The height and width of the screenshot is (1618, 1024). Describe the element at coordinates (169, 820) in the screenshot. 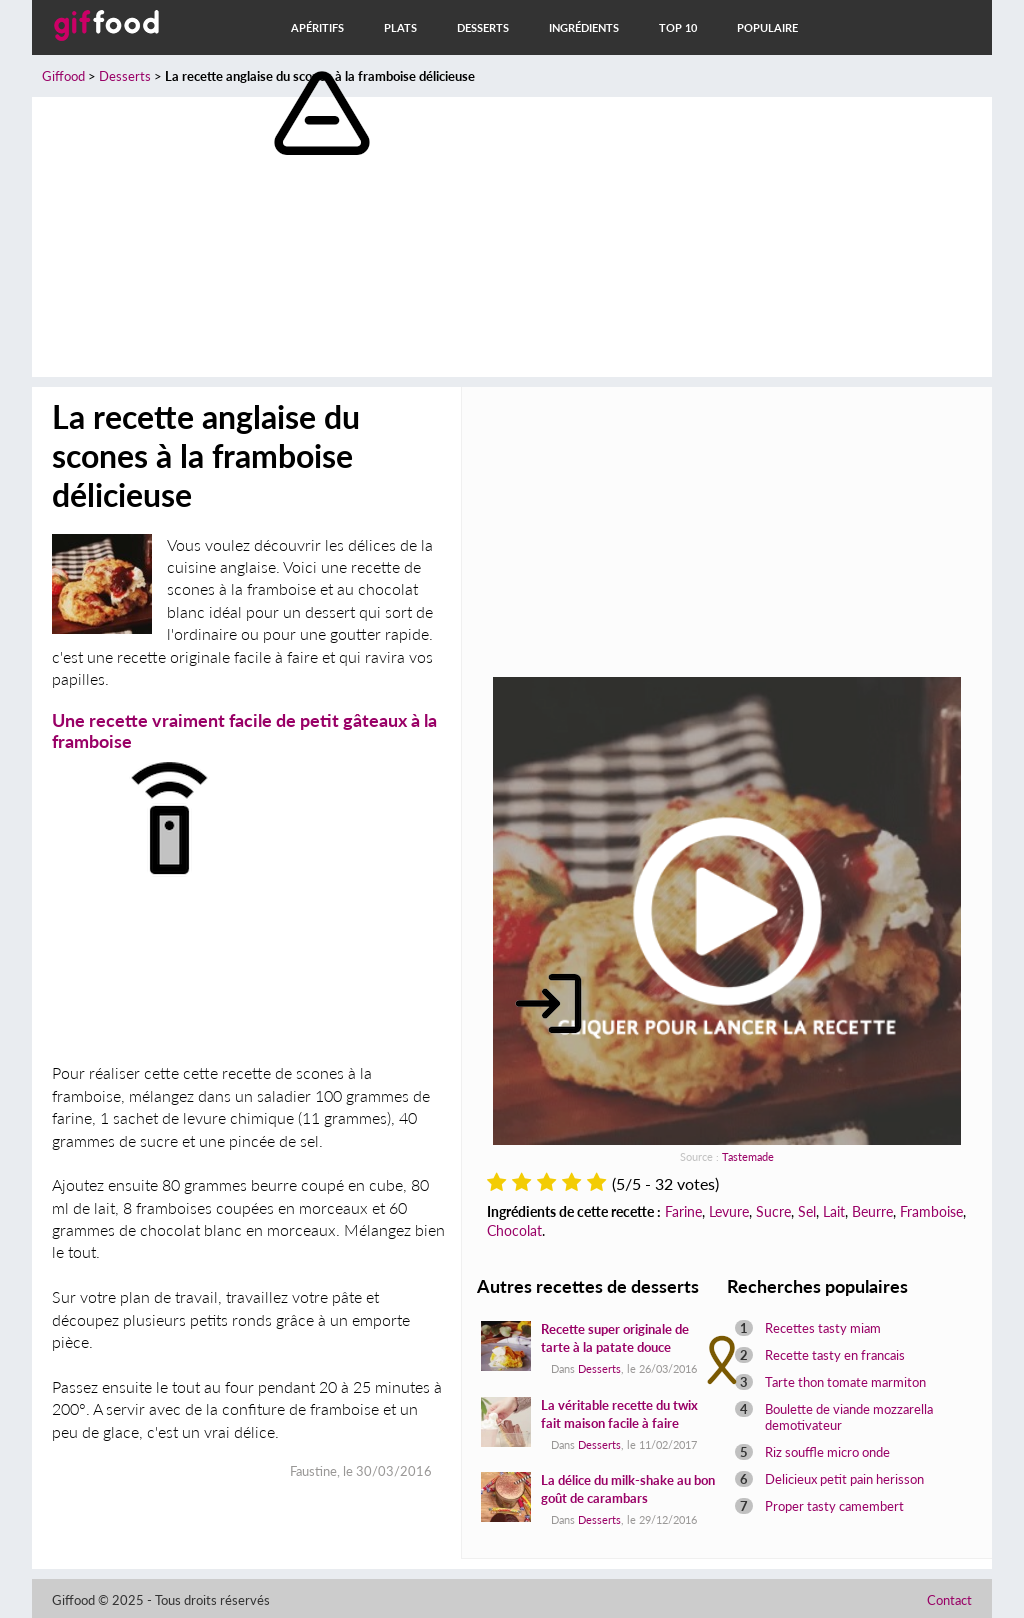

I see `access remote control settings` at that location.